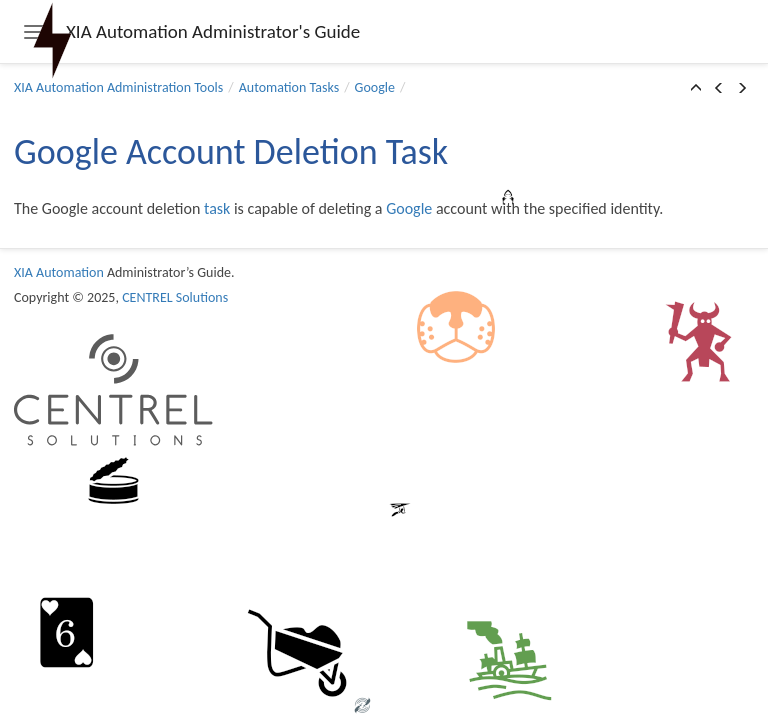 This screenshot has width=768, height=720. What do you see at coordinates (456, 327) in the screenshot?
I see `access pet or animal-related features` at bounding box center [456, 327].